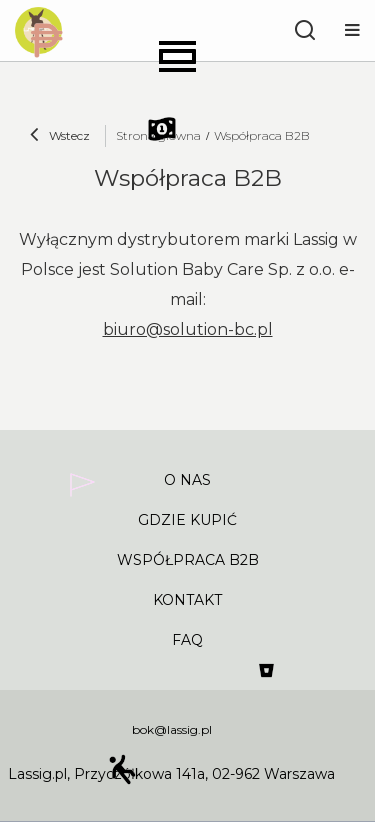 Image resolution: width=375 pixels, height=822 pixels. I want to click on view payment or billing information, so click(162, 129).